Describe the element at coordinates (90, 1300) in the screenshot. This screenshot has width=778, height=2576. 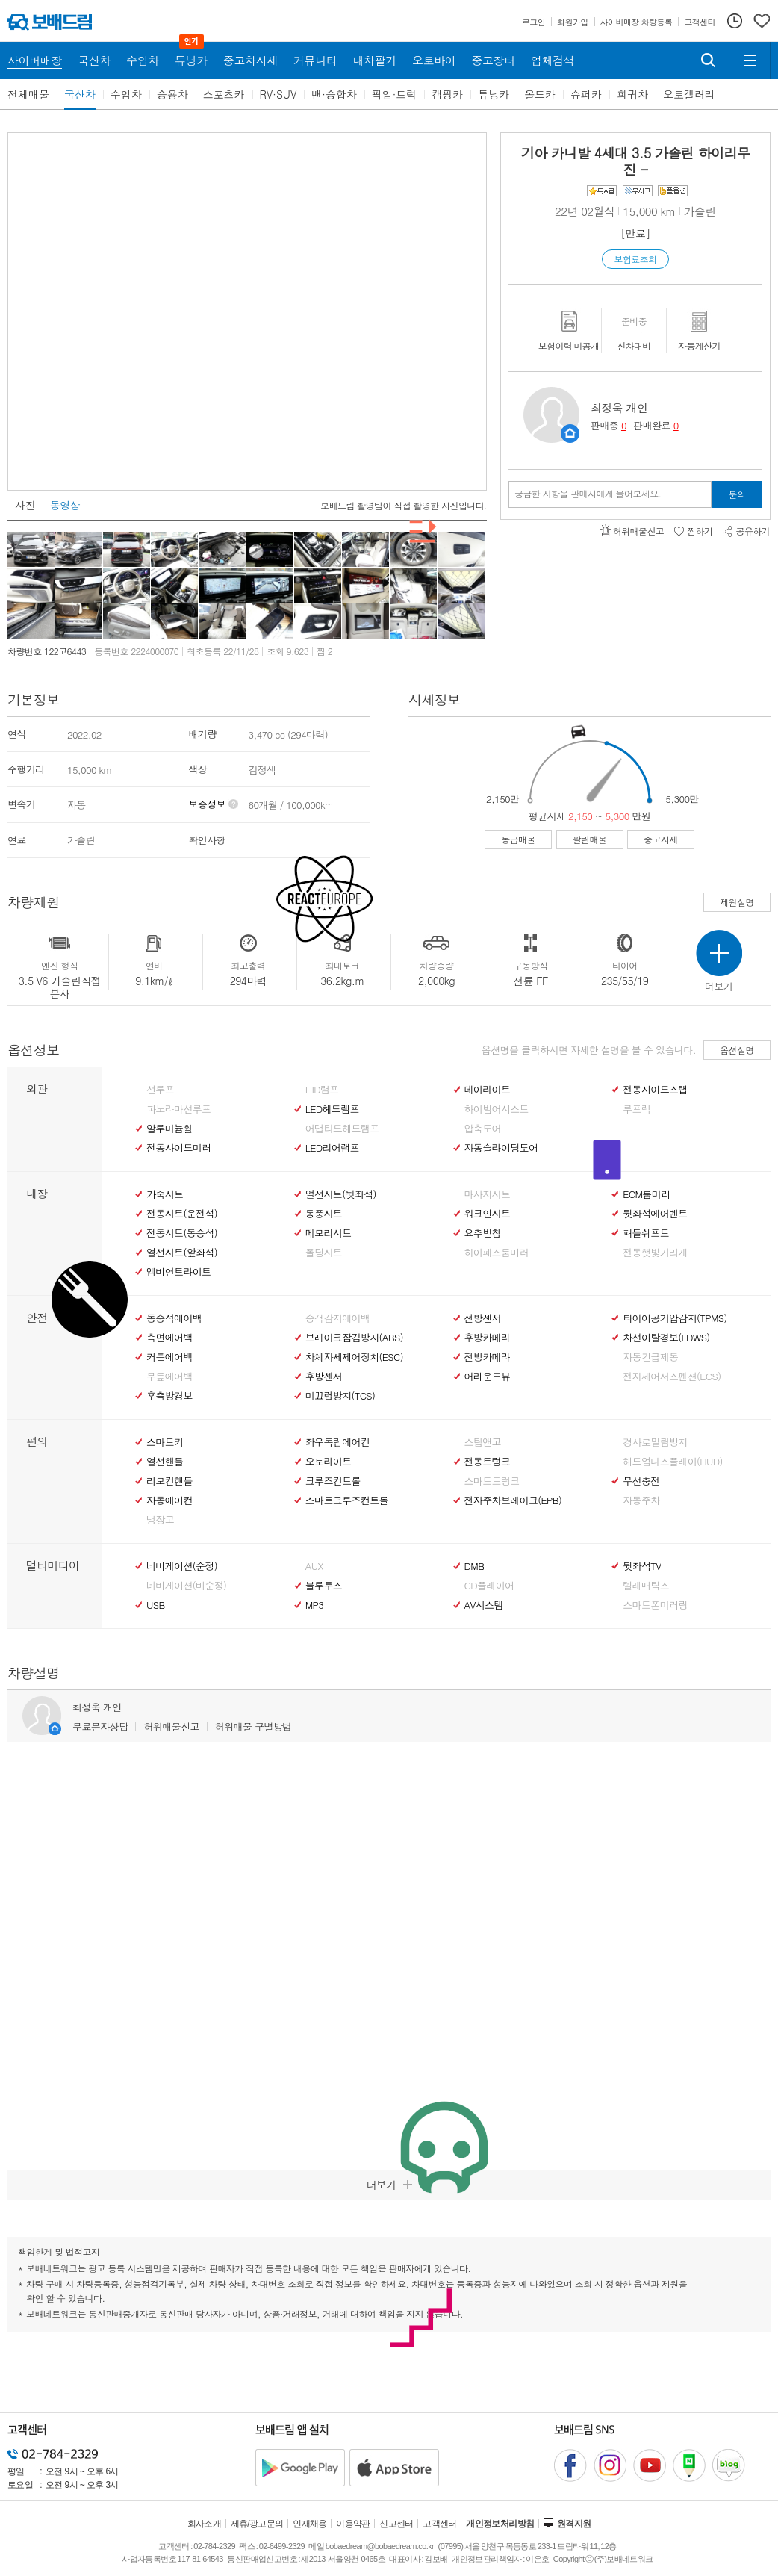
I see `visit Greasy Fork website` at that location.